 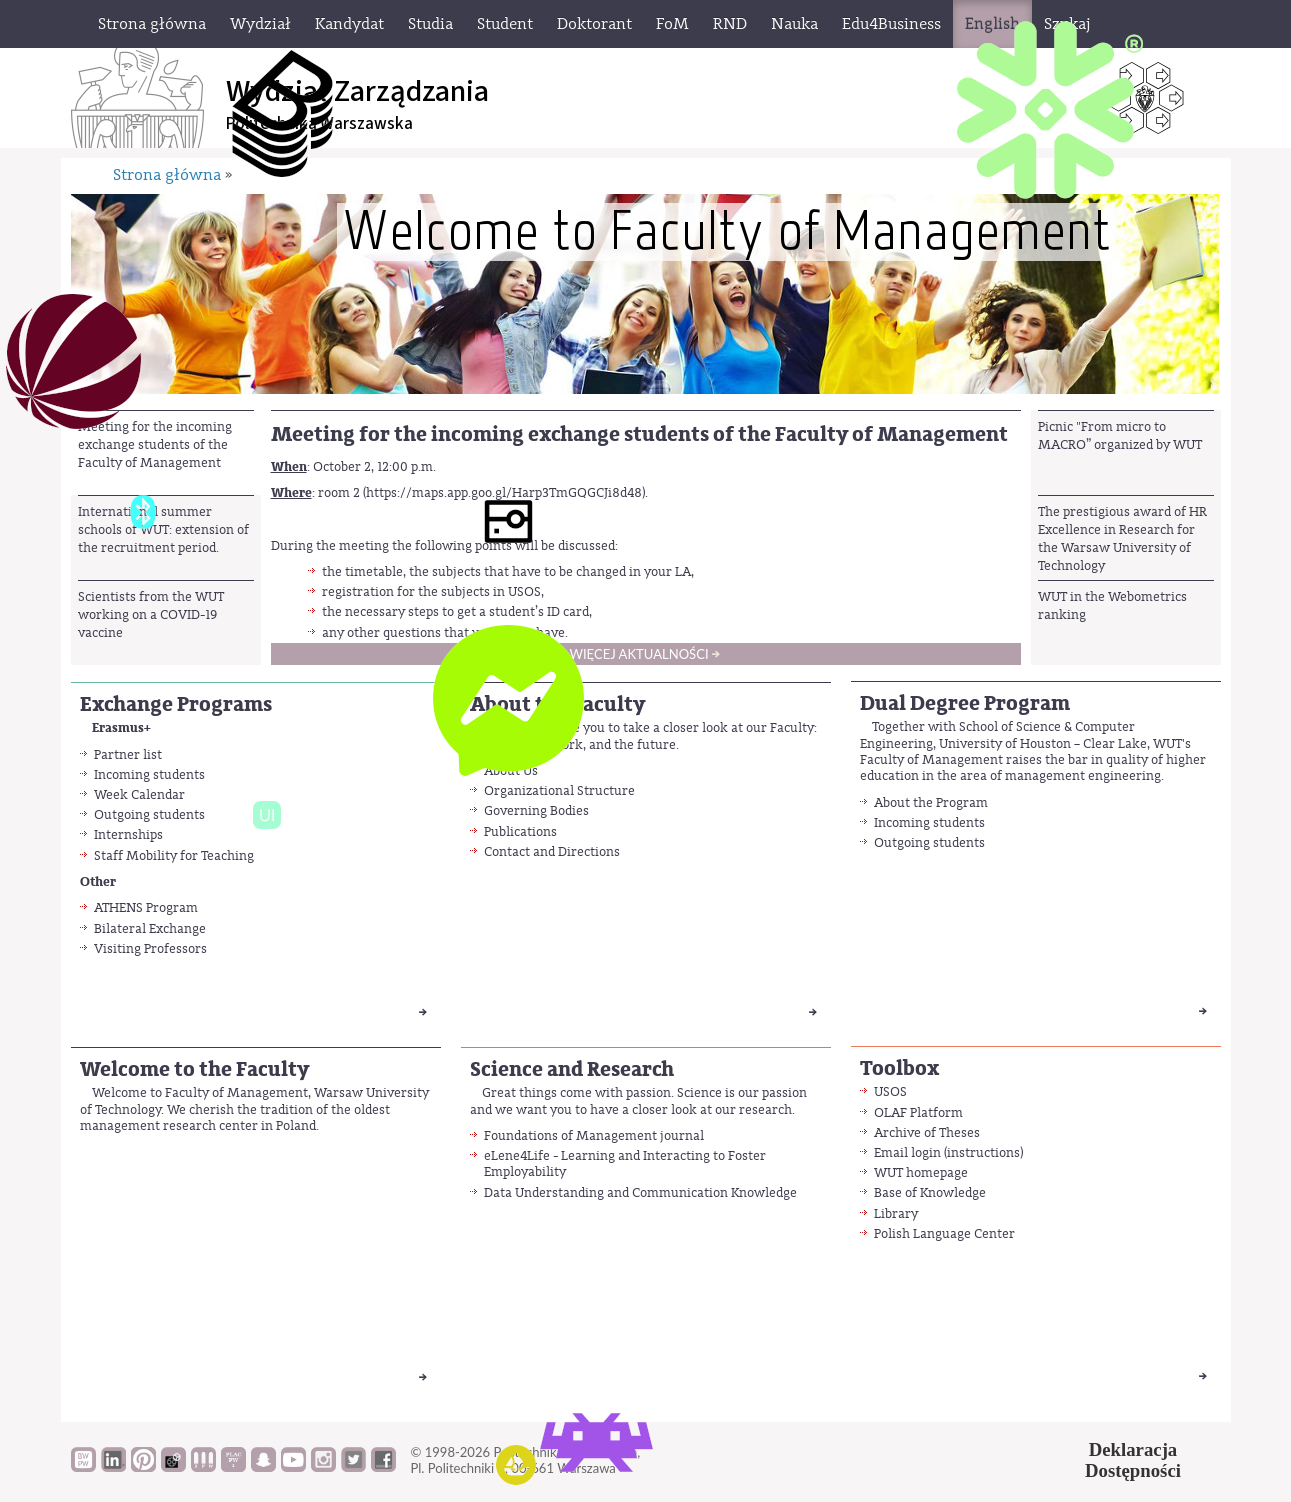 I want to click on open RetroArch emulator app, so click(x=596, y=1442).